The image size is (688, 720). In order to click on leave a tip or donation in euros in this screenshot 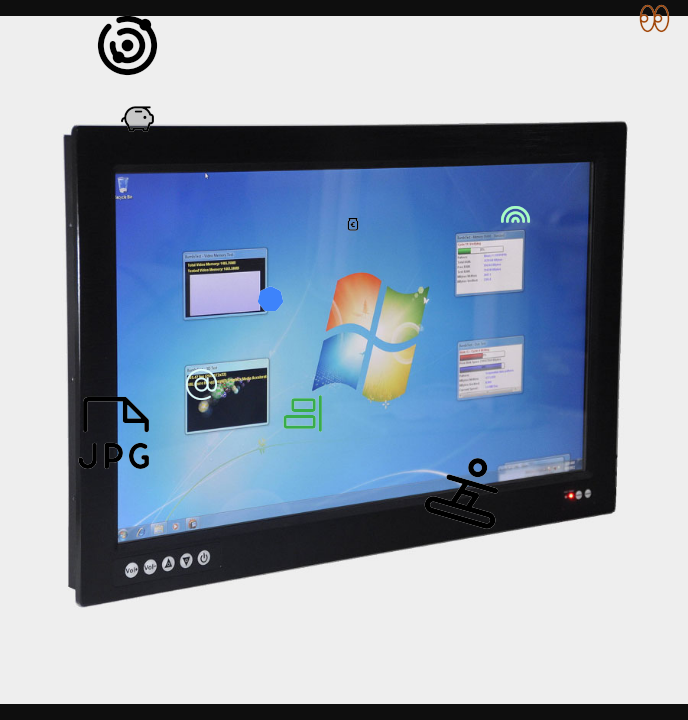, I will do `click(353, 224)`.